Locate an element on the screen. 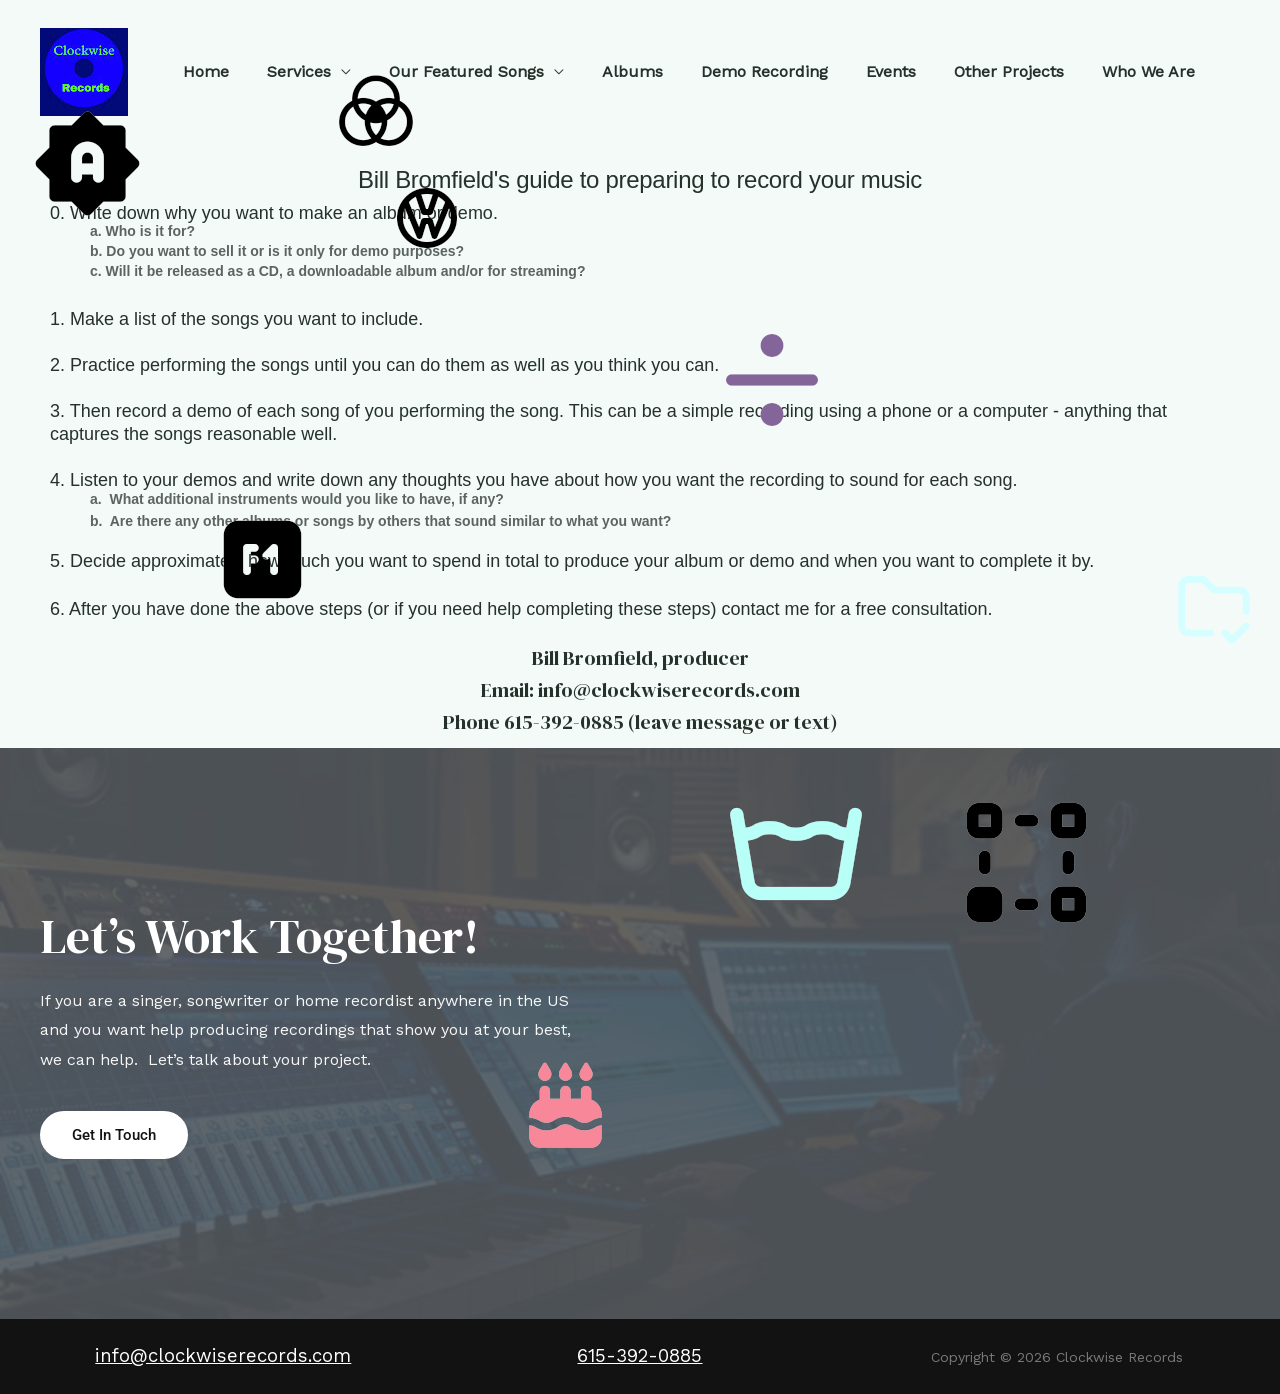 The height and width of the screenshot is (1394, 1280). volkswagen brand or vehicle identification is located at coordinates (427, 218).